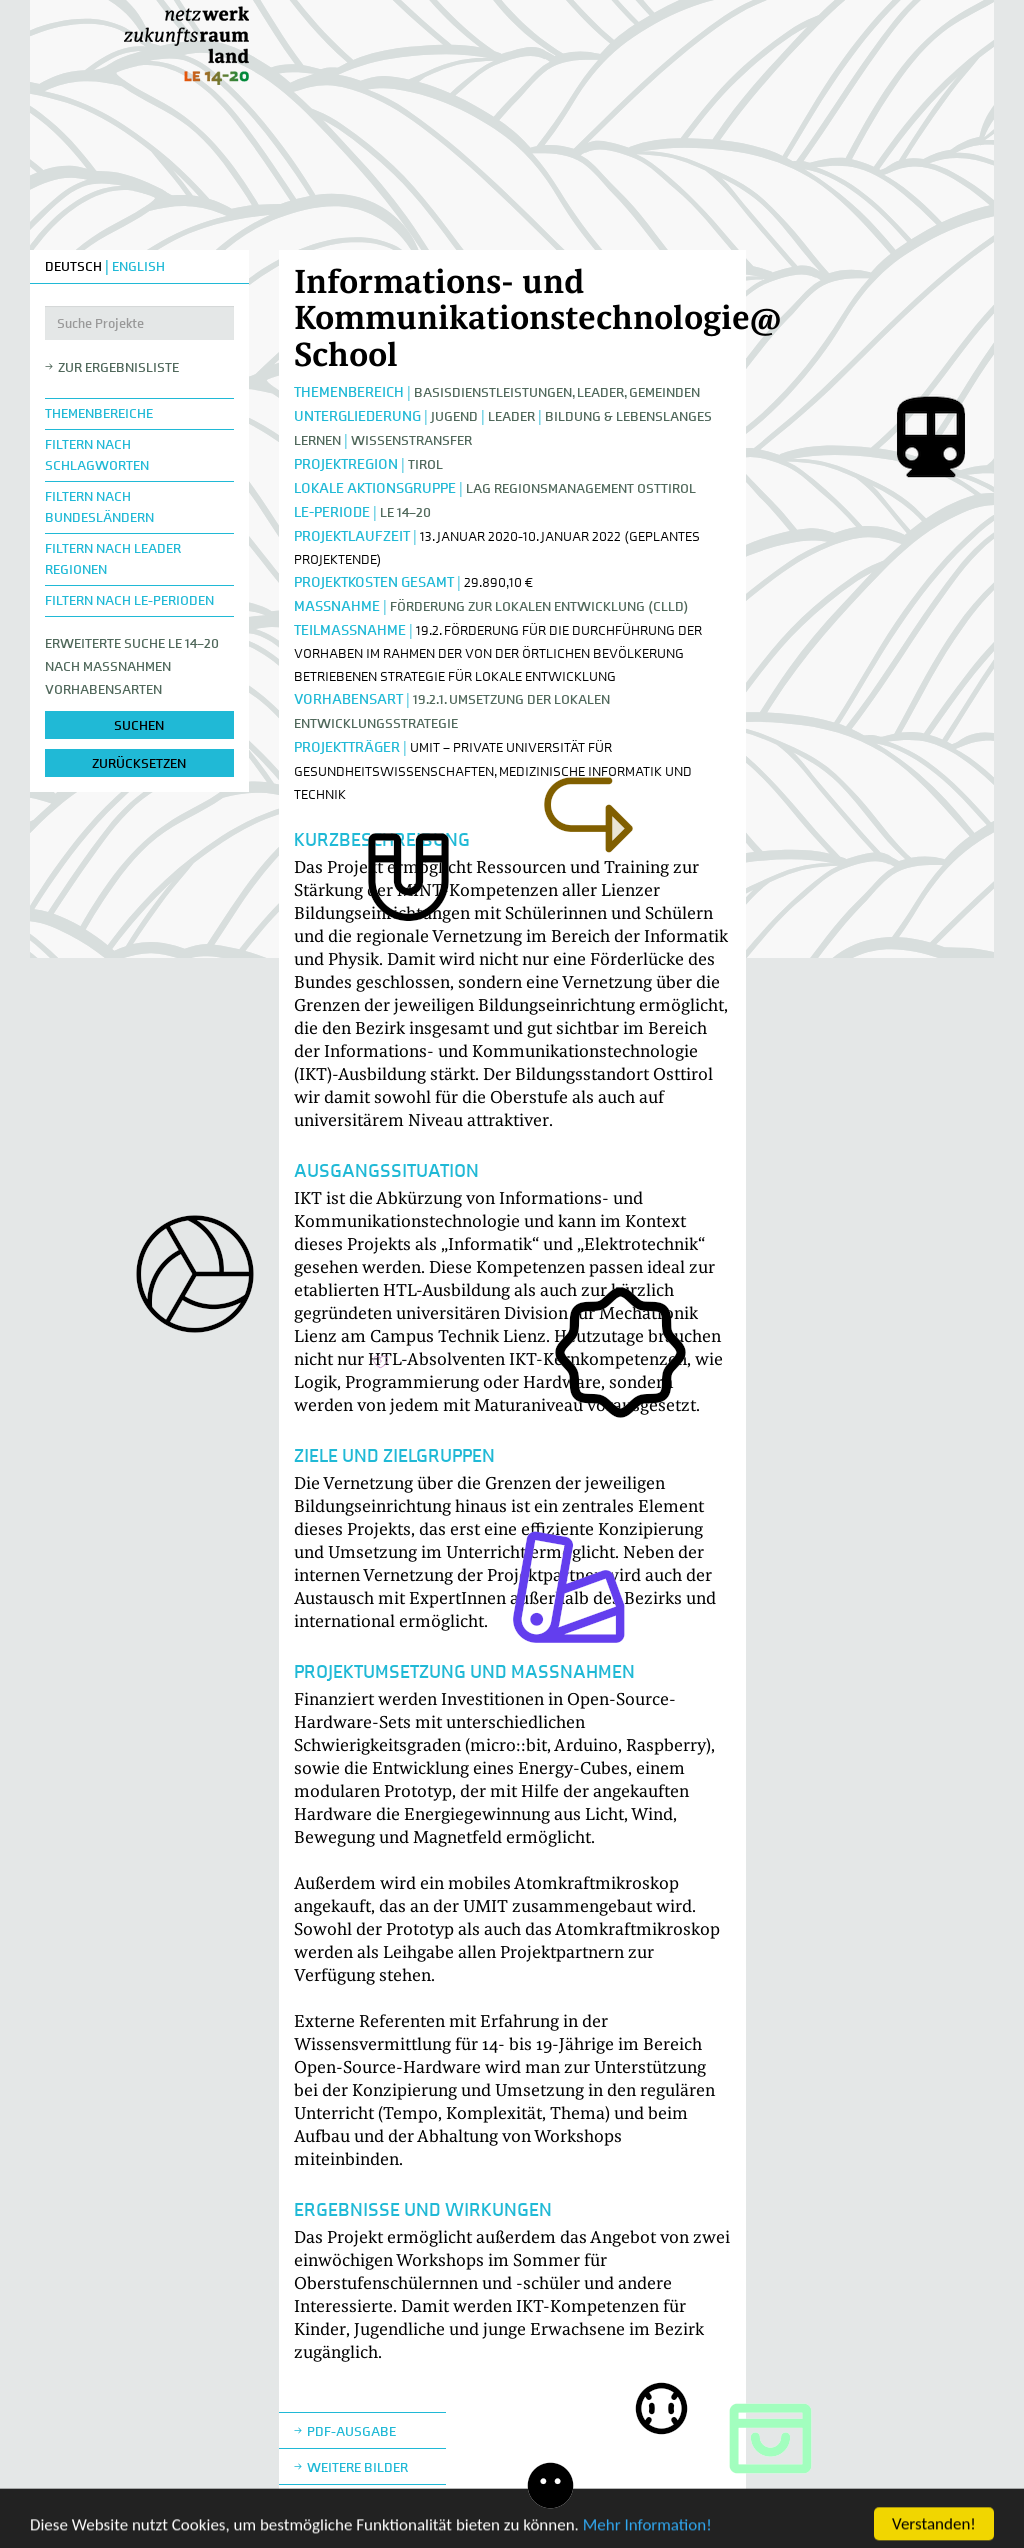  What do you see at coordinates (550, 2485) in the screenshot?
I see `indicates a neutral or no-opinion response` at bounding box center [550, 2485].